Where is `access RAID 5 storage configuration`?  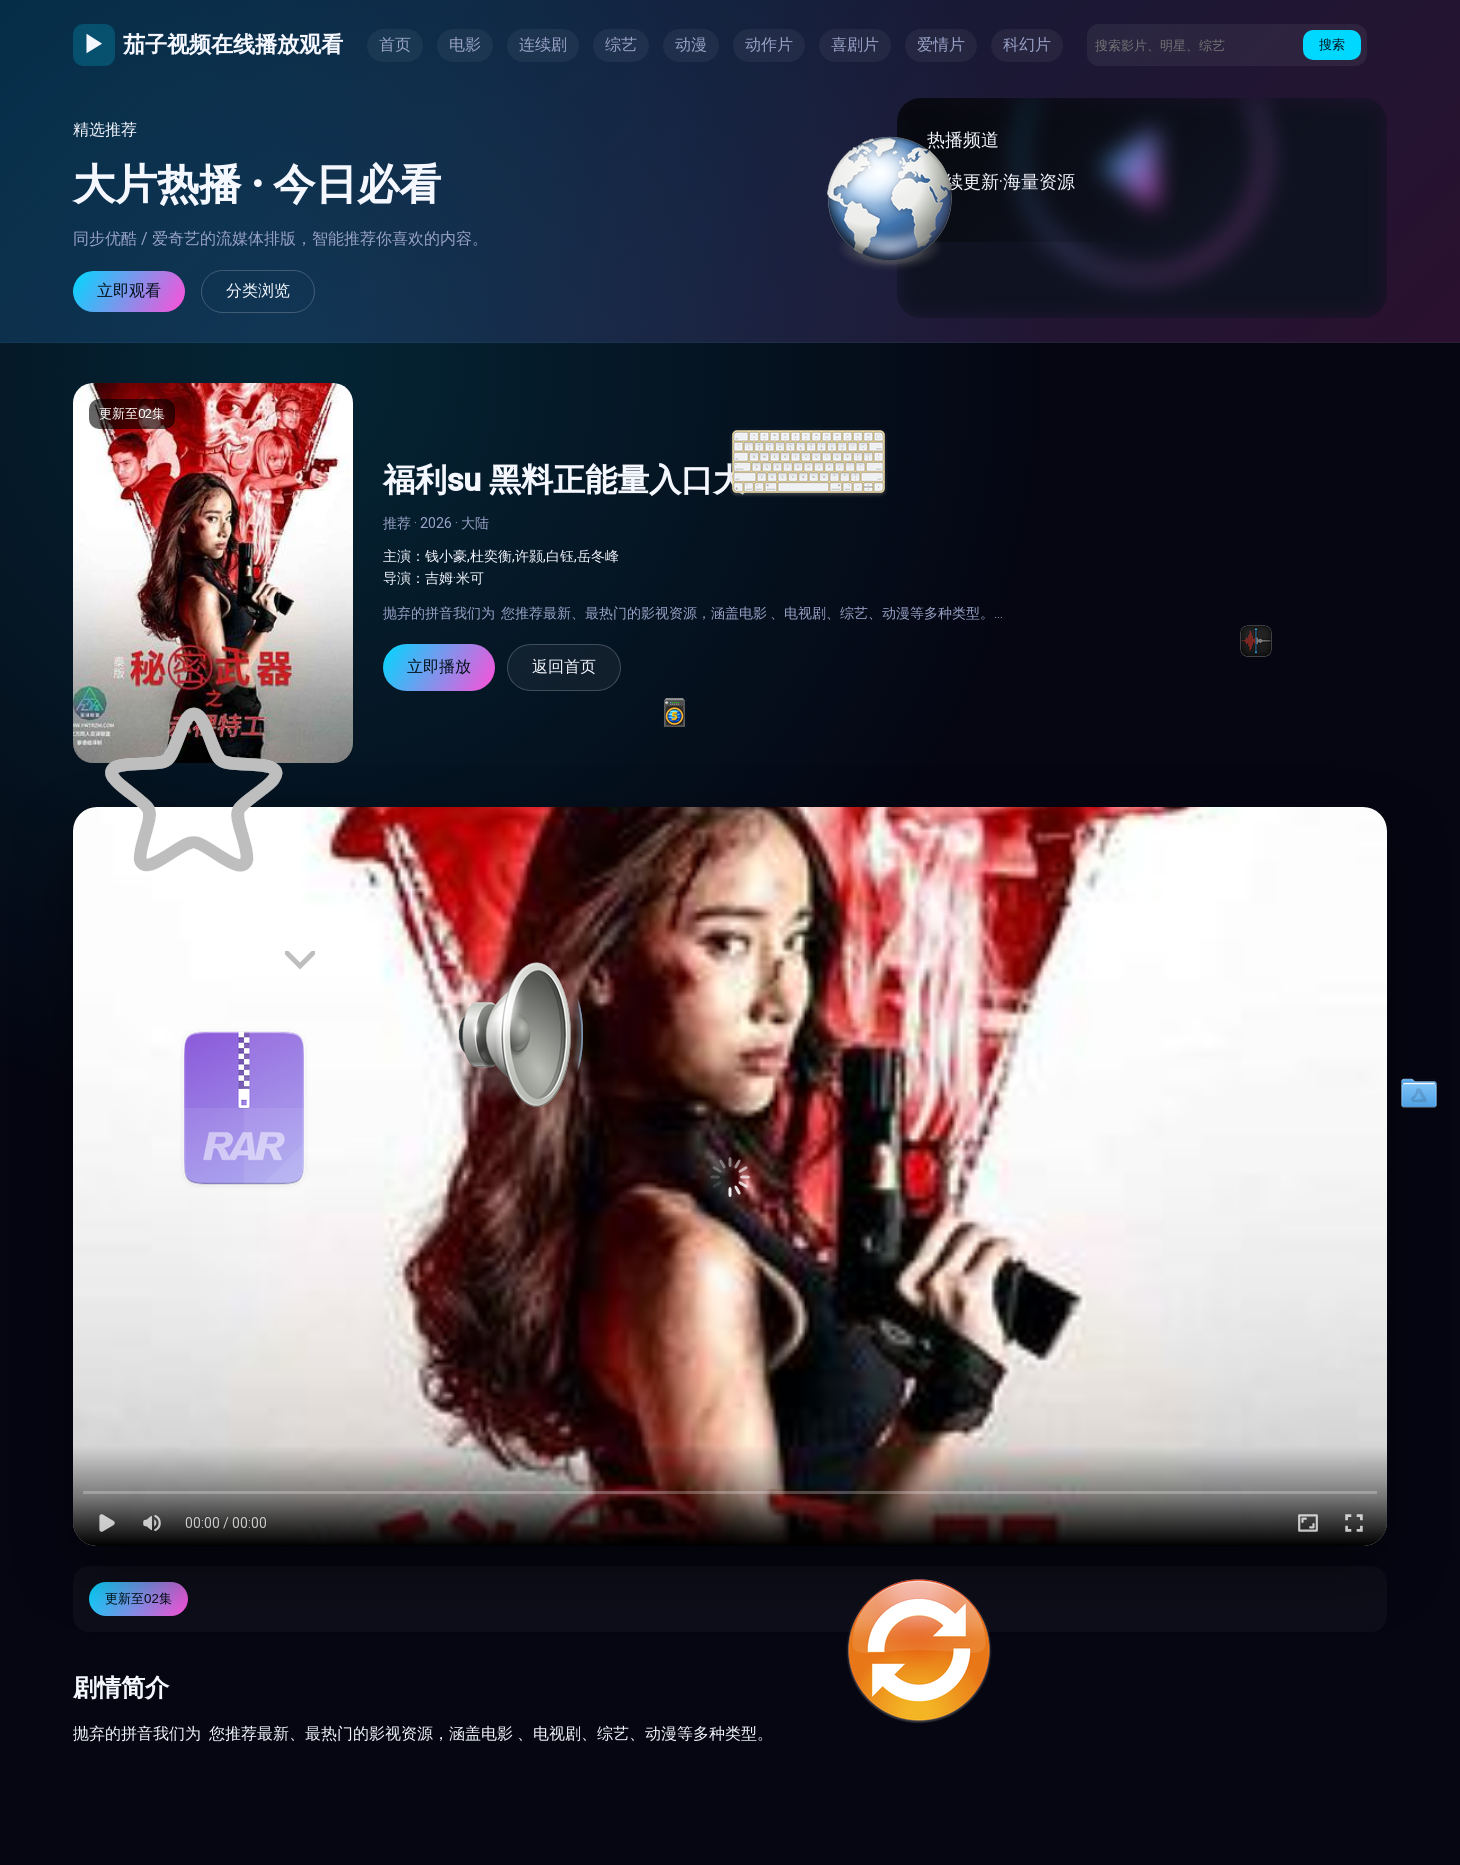
access RAID 5 storage configuration is located at coordinates (674, 712).